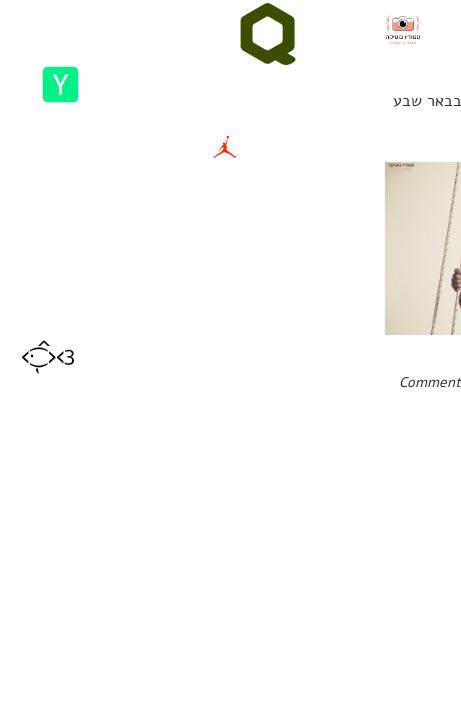 This screenshot has height=720, width=461. I want to click on open fish shell terminal application, so click(48, 357).